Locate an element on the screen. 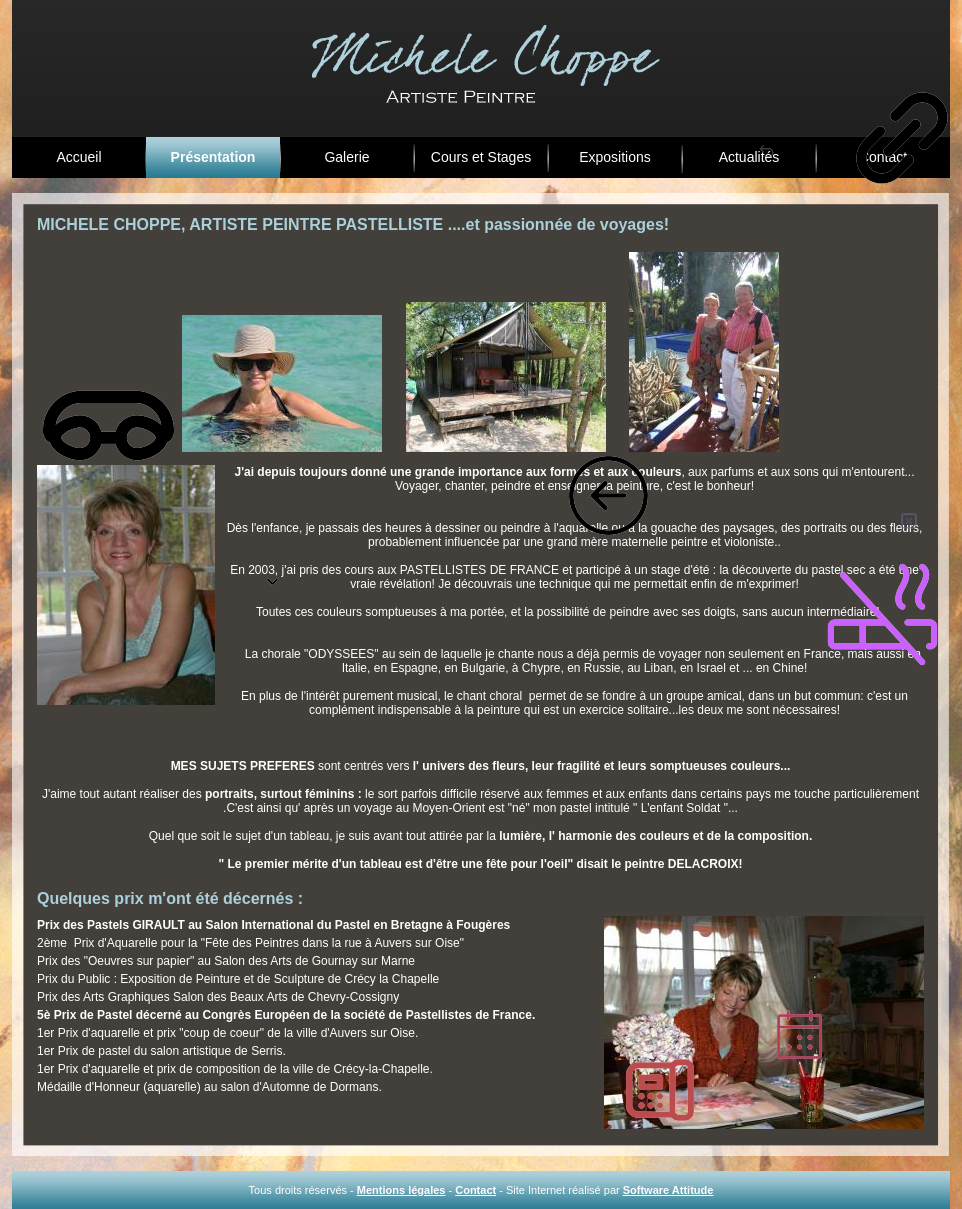 The height and width of the screenshot is (1209, 962). call using landline phone is located at coordinates (660, 1090).